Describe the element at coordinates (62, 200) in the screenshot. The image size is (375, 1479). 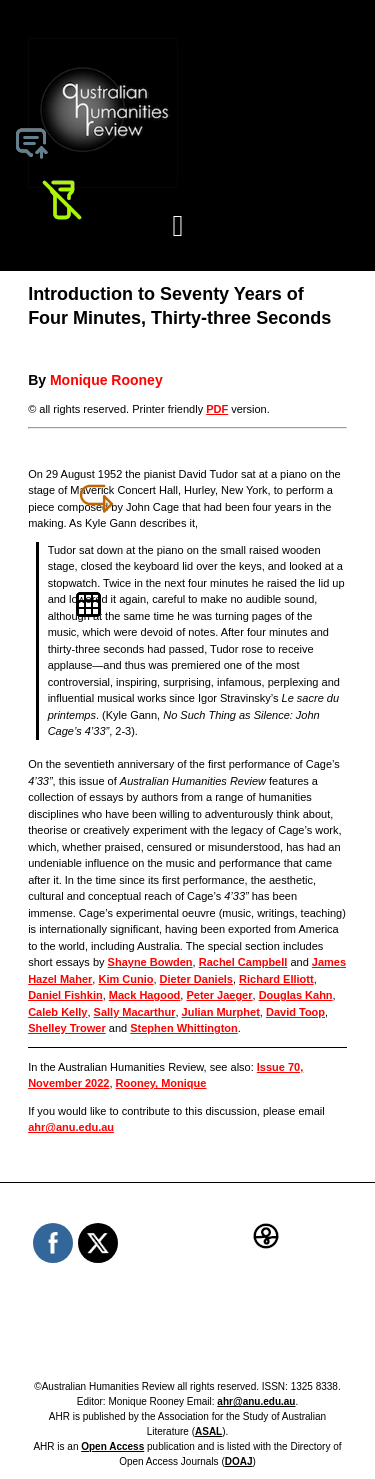
I see `flashlight is currently off` at that location.